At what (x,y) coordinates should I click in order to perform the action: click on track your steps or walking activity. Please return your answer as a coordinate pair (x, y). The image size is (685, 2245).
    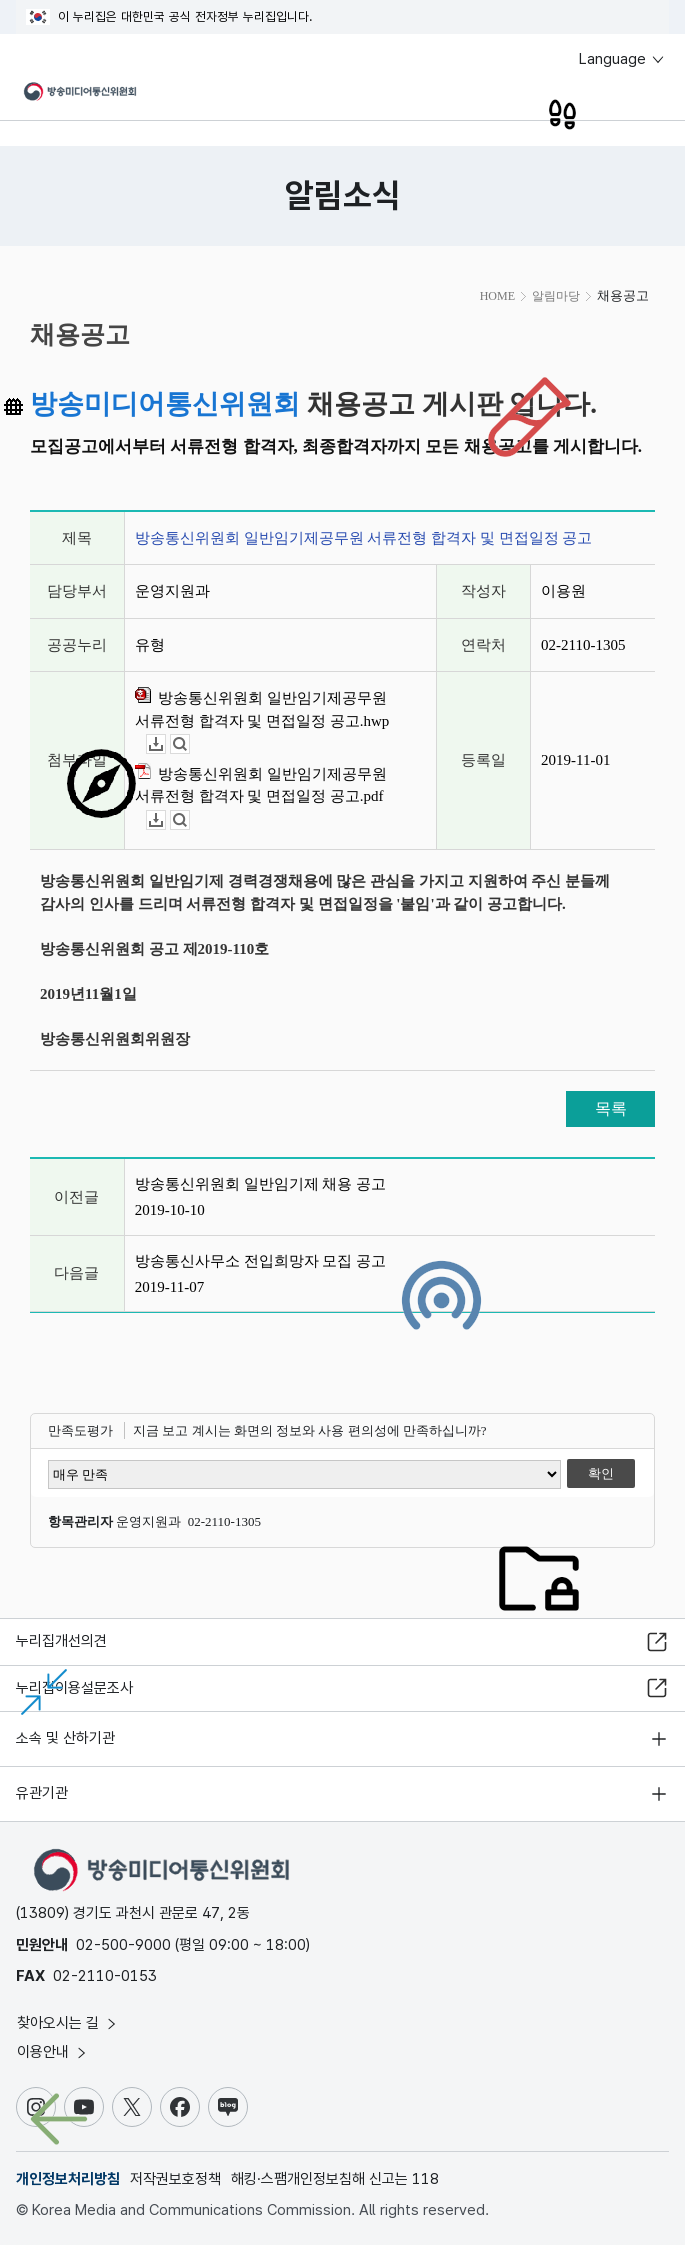
    Looking at the image, I should click on (562, 114).